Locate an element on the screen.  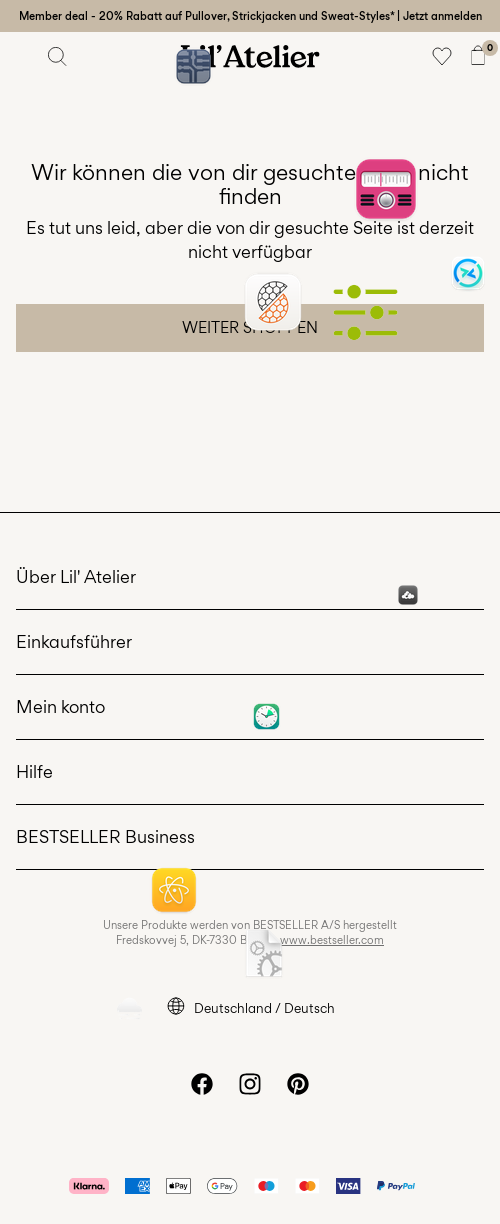
open atom beta text editor is located at coordinates (174, 890).